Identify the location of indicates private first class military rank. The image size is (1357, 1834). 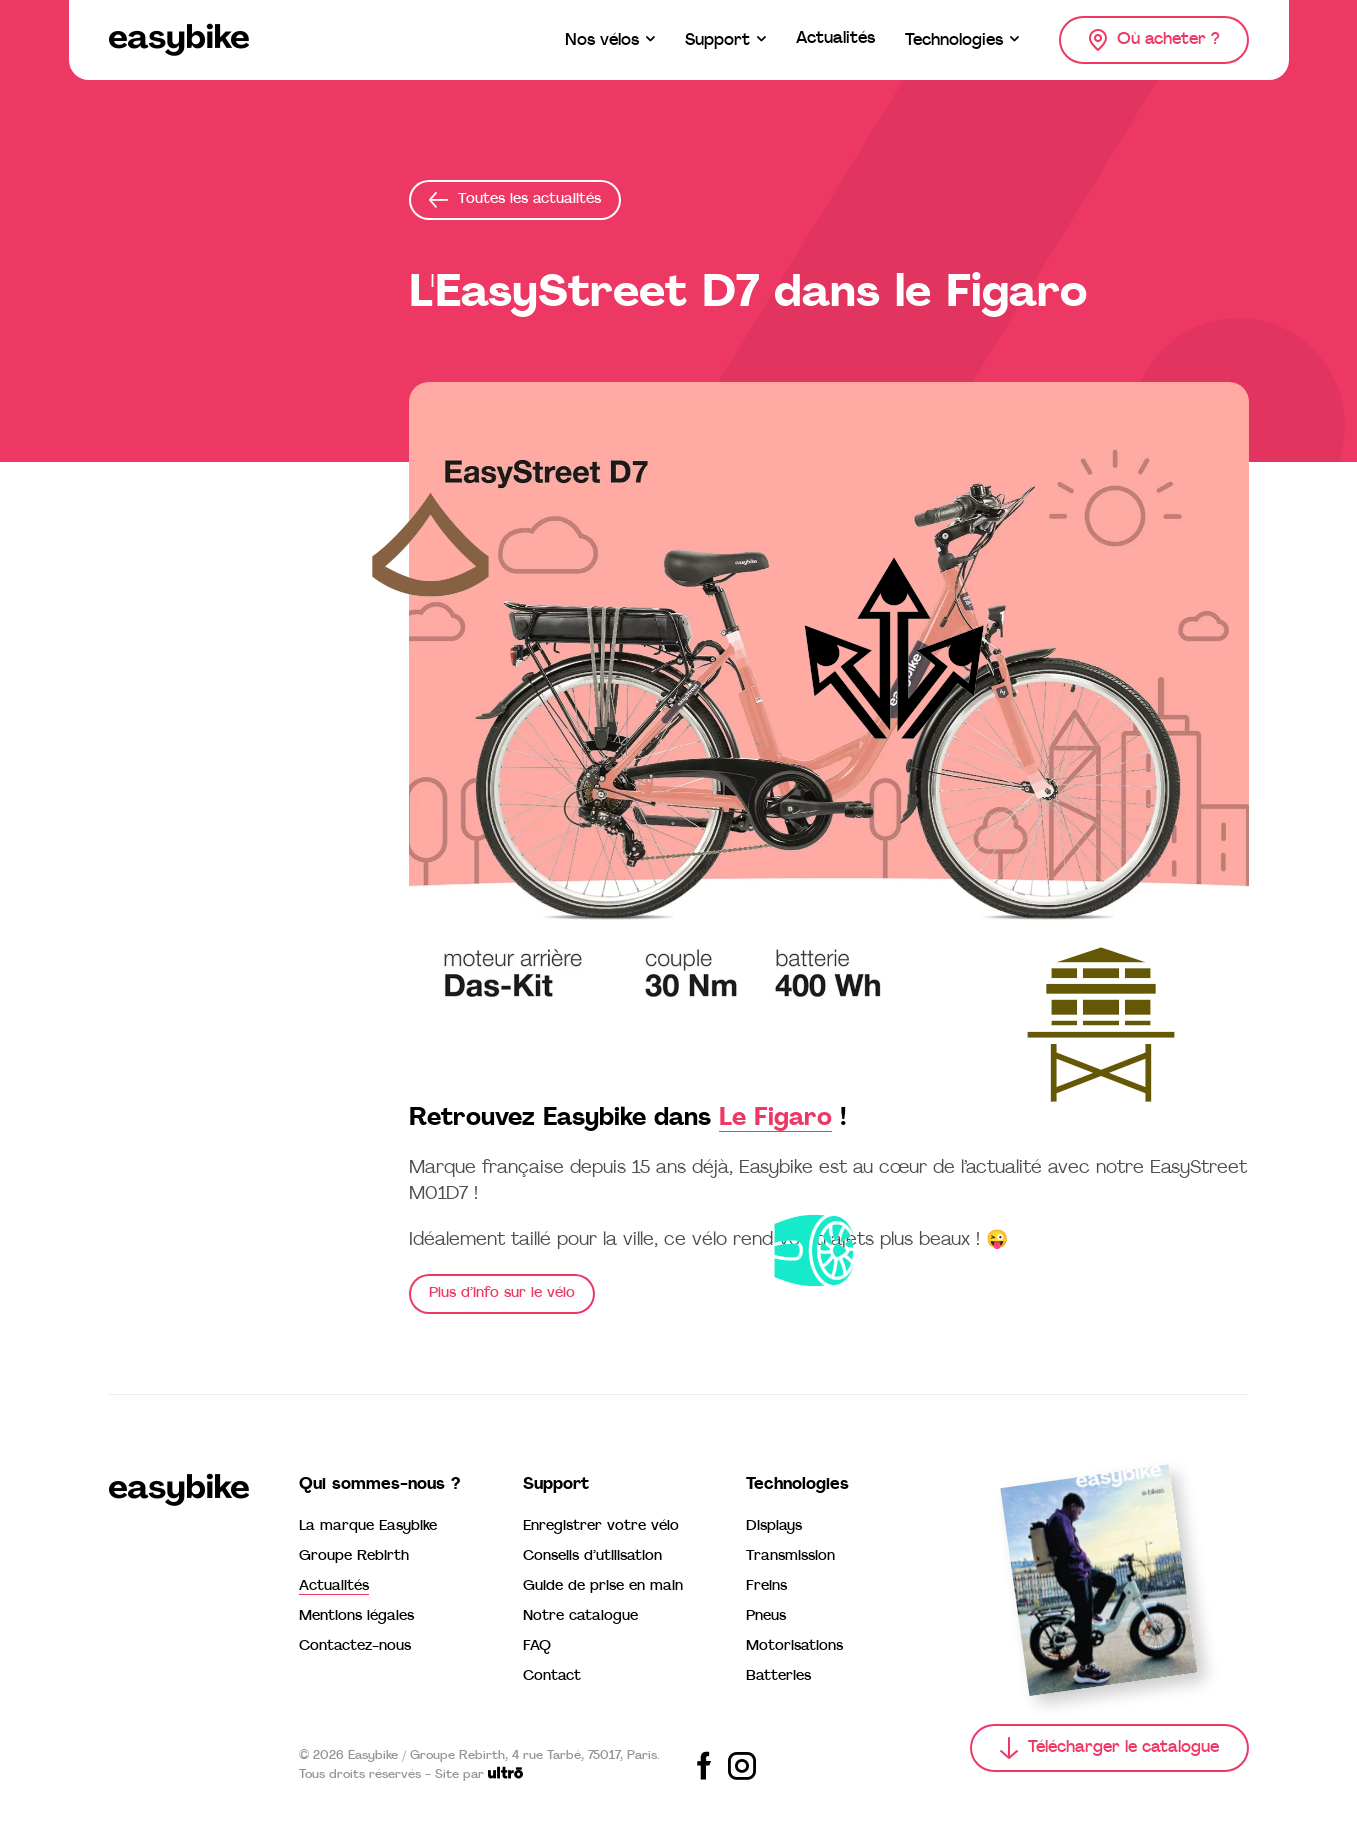
(430, 544).